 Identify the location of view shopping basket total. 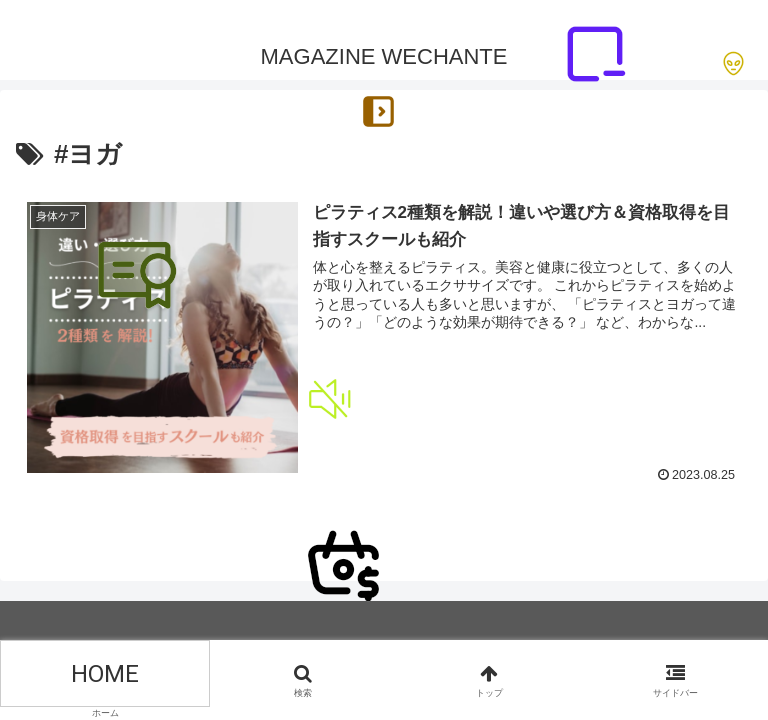
(343, 562).